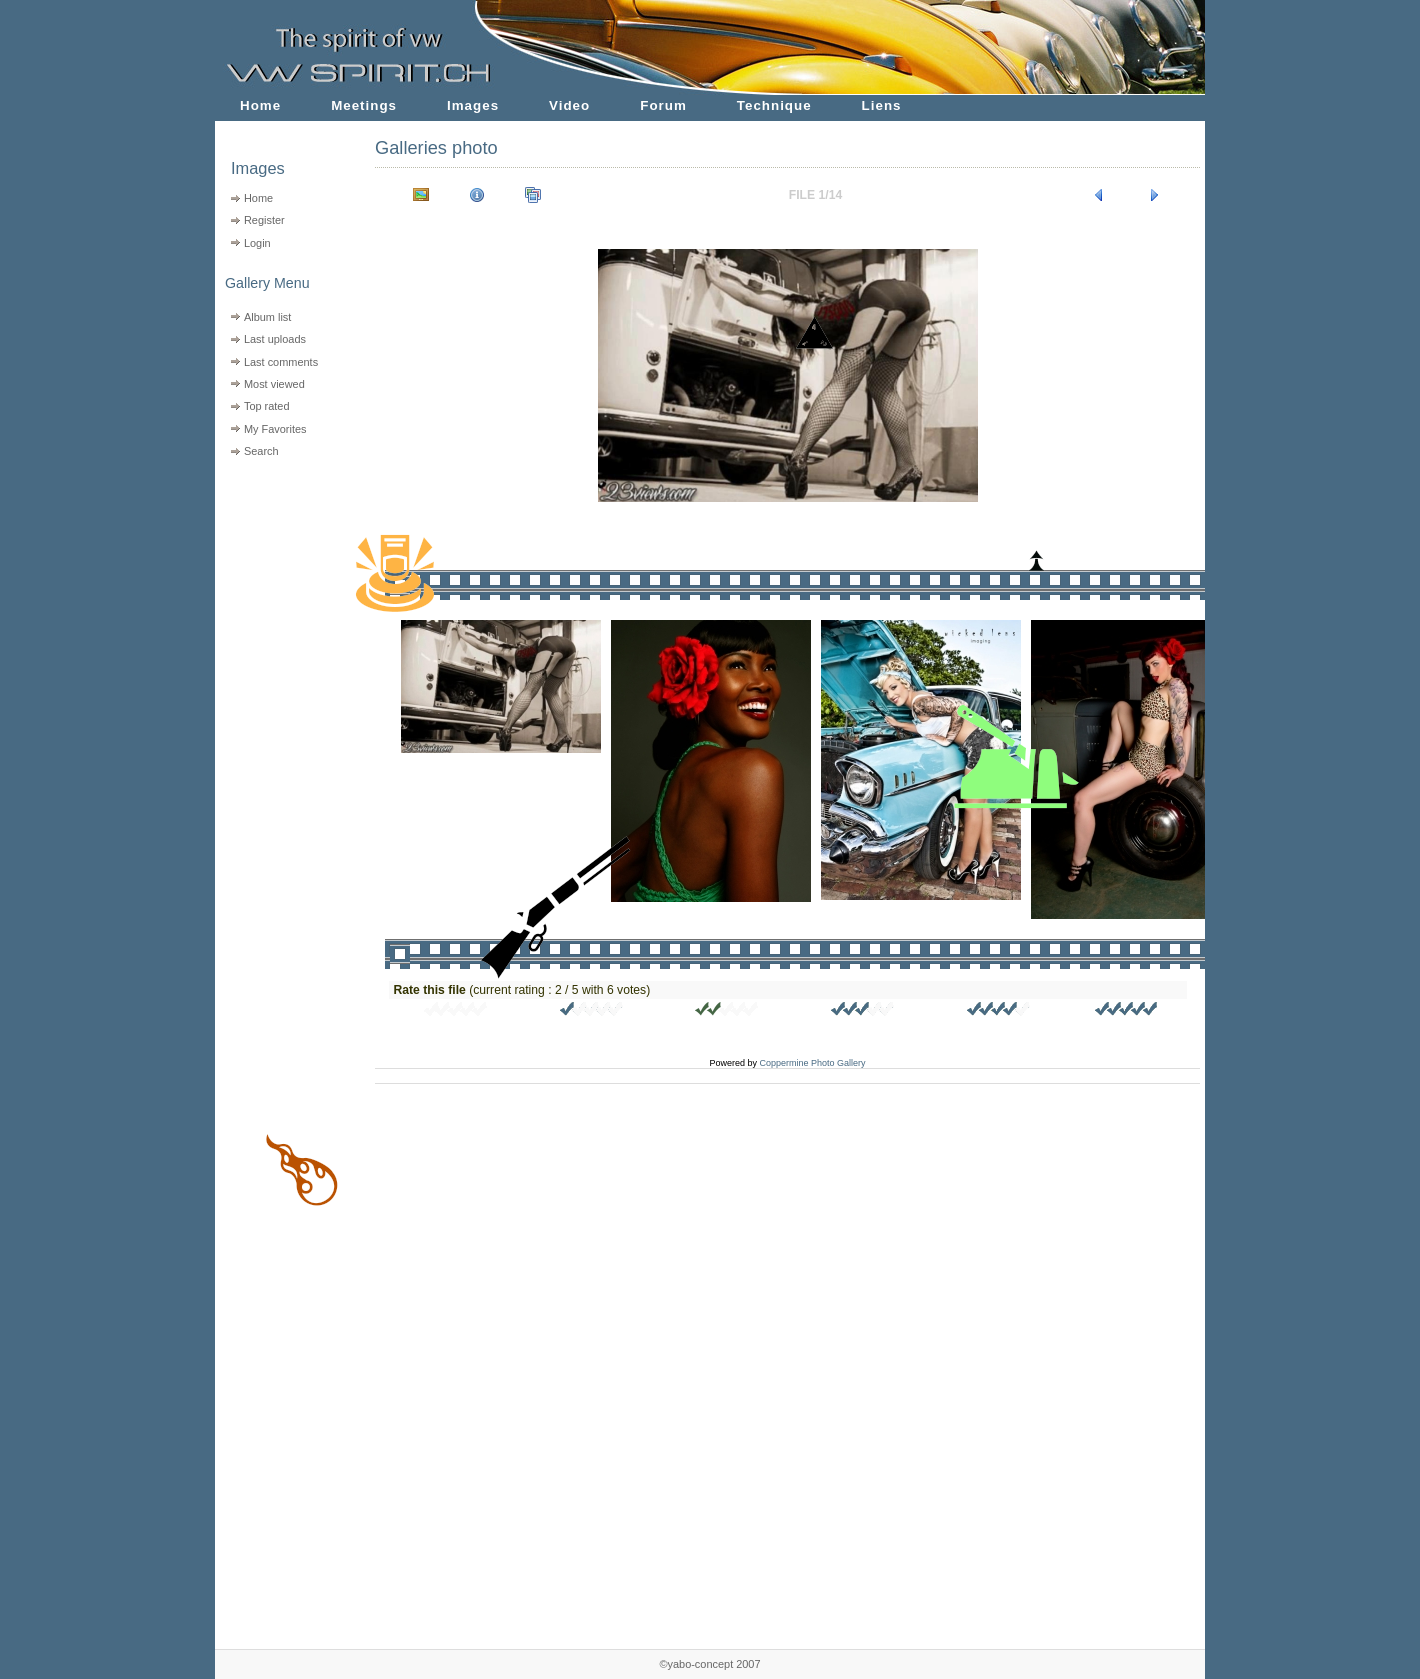 The image size is (1420, 1679). I want to click on select a 4-sided die for rolling, so click(814, 332).